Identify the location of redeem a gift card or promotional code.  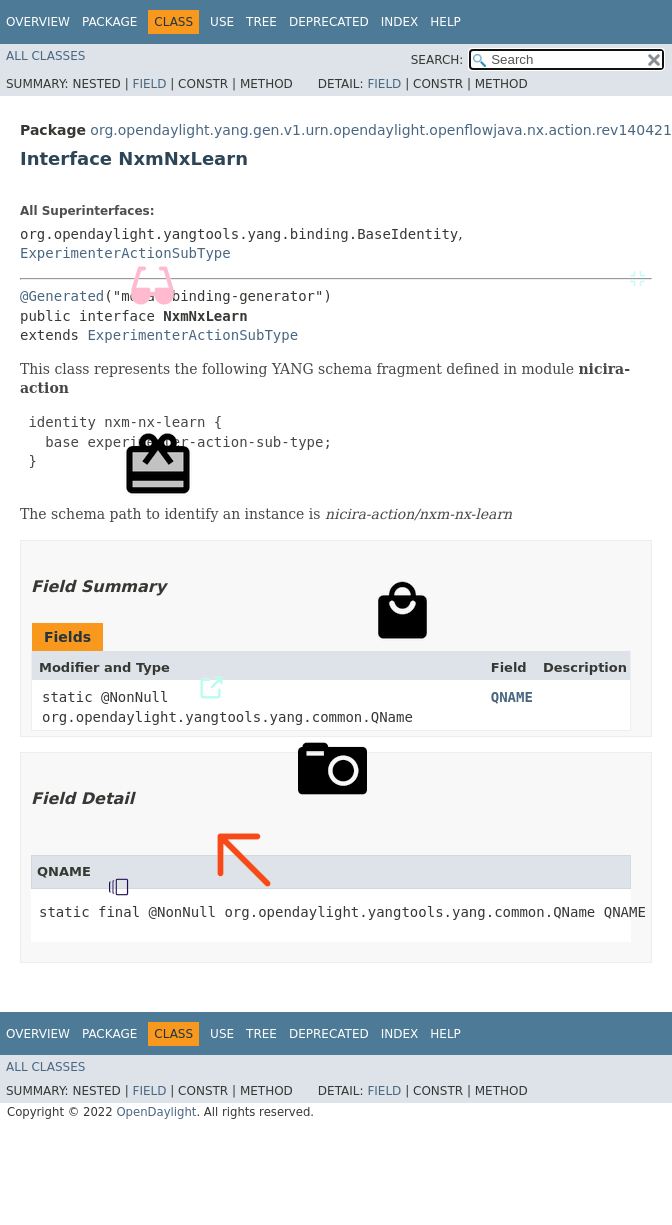
(158, 465).